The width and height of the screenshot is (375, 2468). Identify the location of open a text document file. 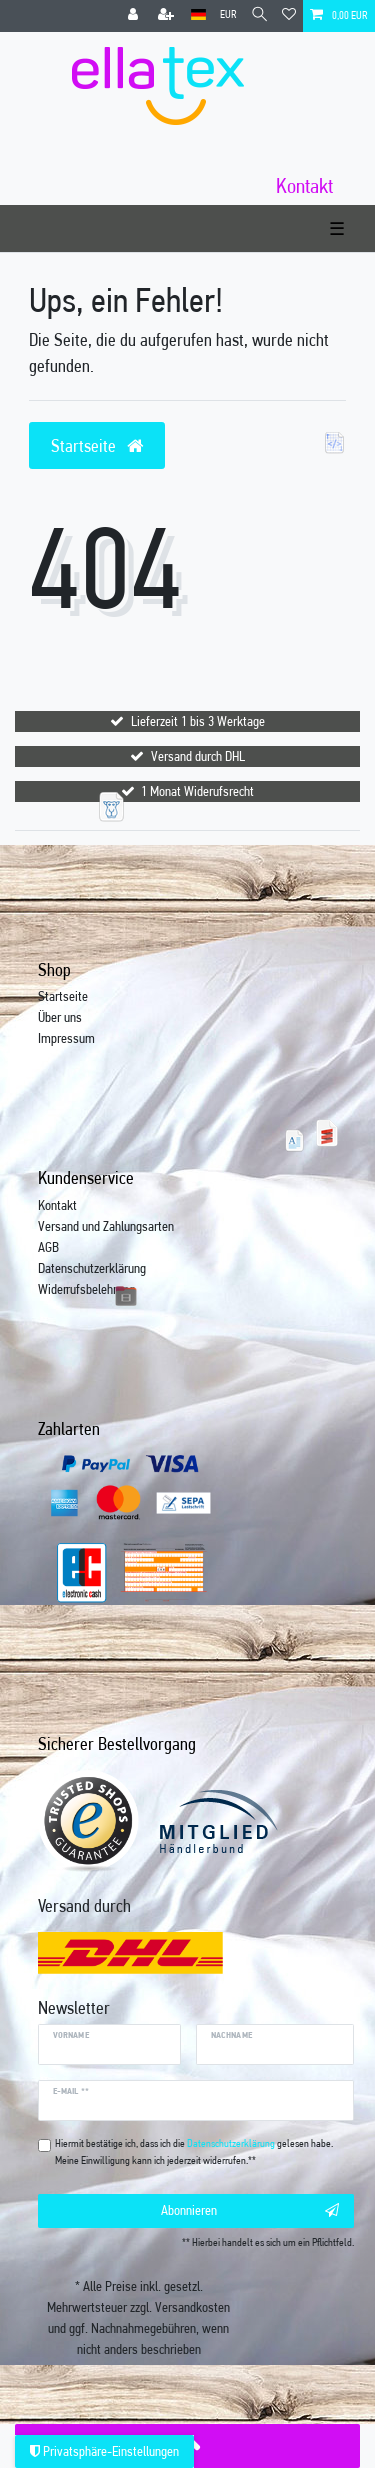
(294, 1140).